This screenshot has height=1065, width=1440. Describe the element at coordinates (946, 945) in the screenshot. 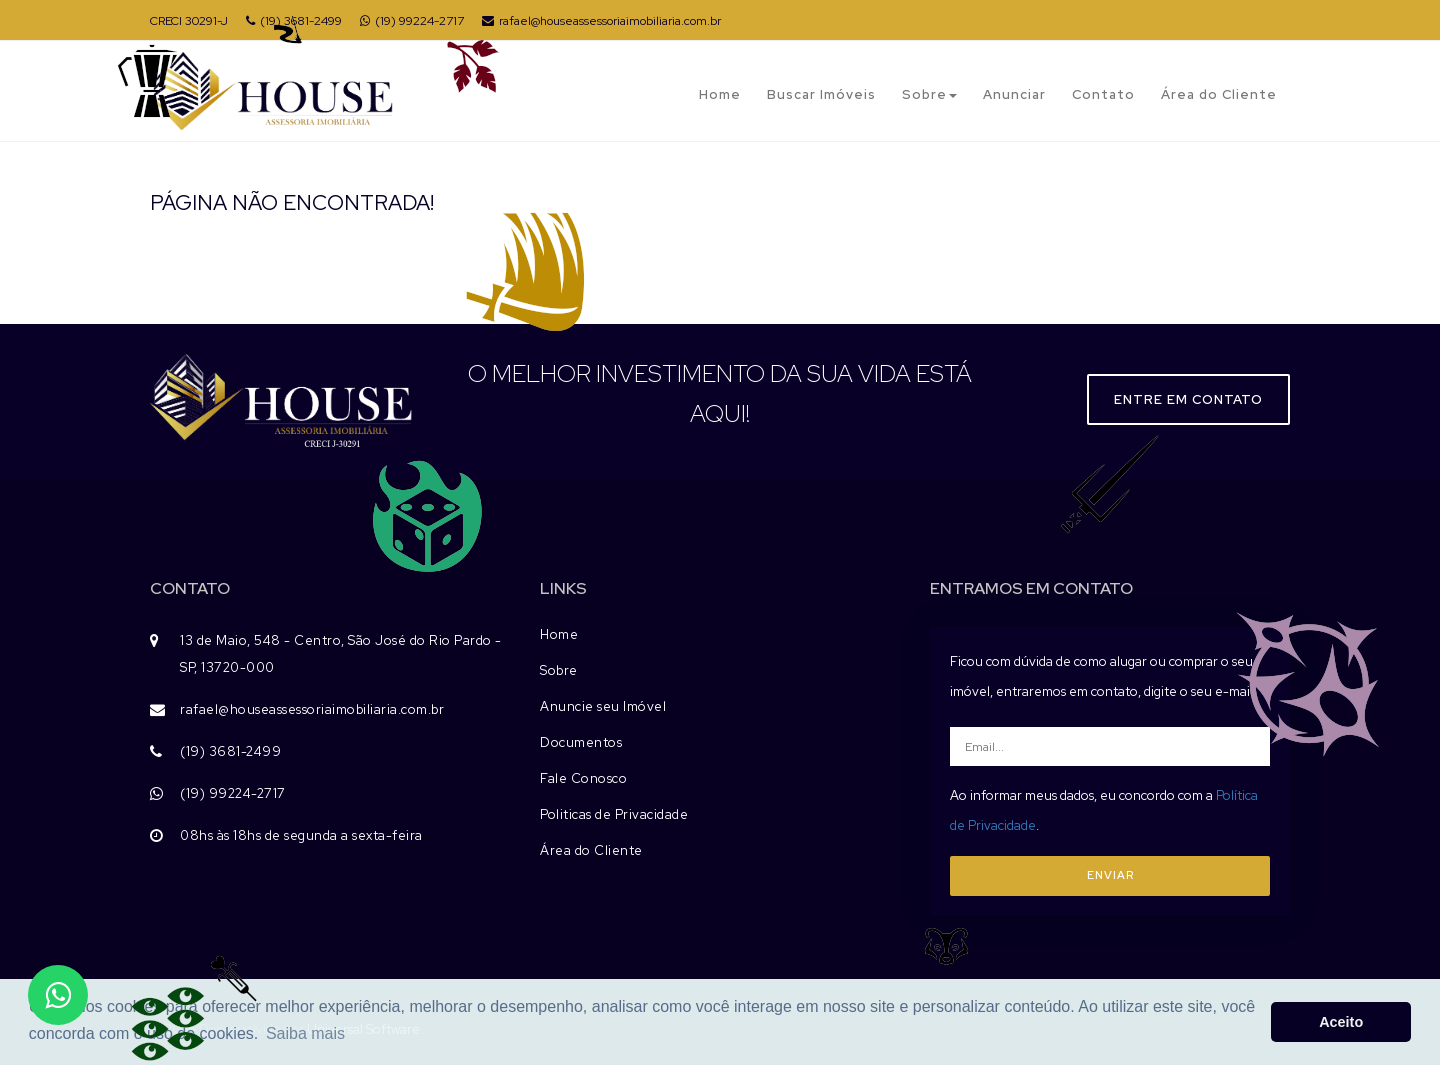

I see `badger character or mascot icon` at that location.